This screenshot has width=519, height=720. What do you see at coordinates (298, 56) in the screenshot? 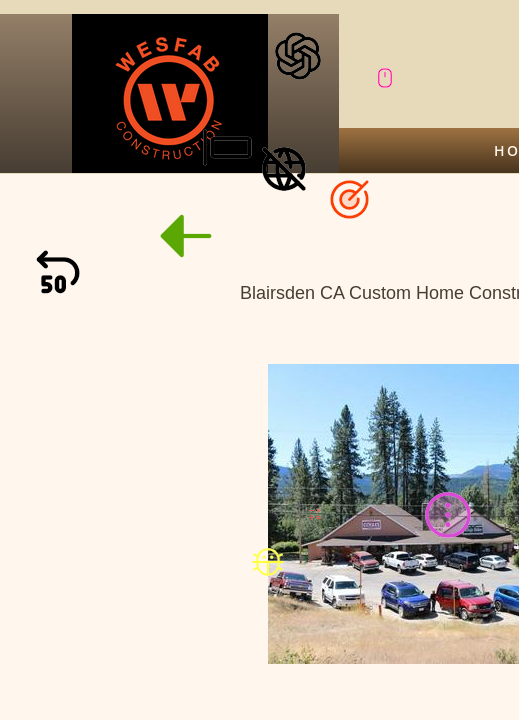
I see `open OpenAI or ChatGPT app` at bounding box center [298, 56].